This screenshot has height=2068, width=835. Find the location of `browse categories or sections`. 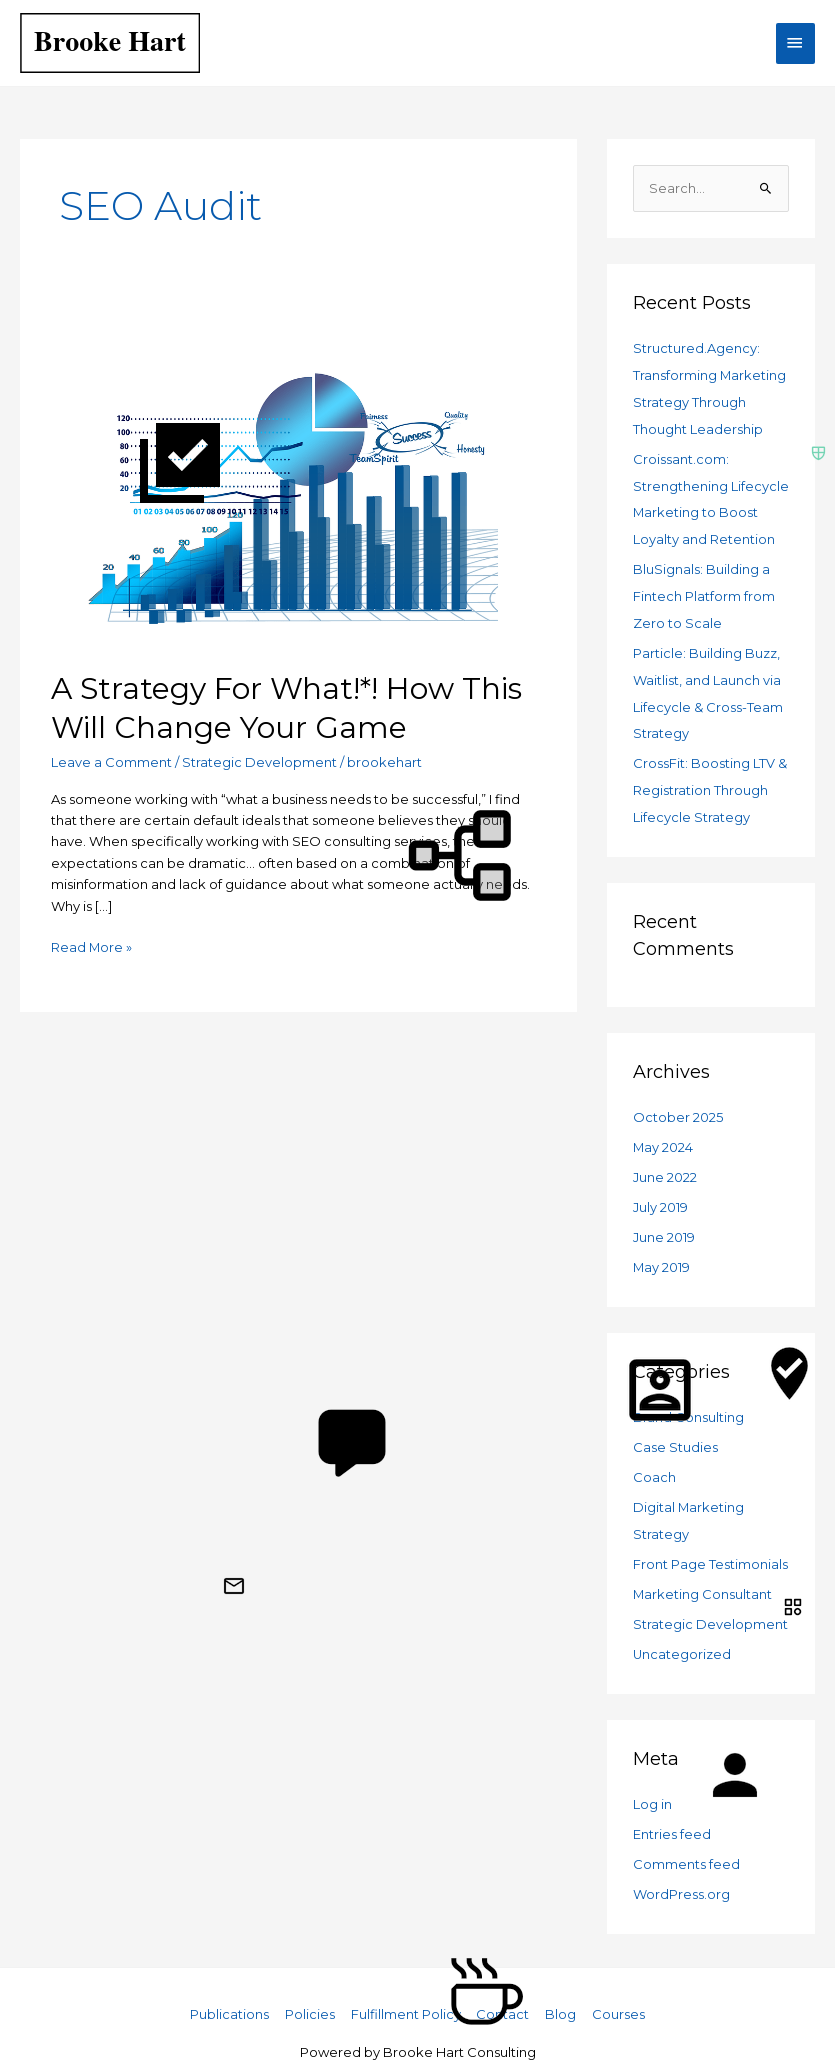

browse categories or sections is located at coordinates (793, 1607).